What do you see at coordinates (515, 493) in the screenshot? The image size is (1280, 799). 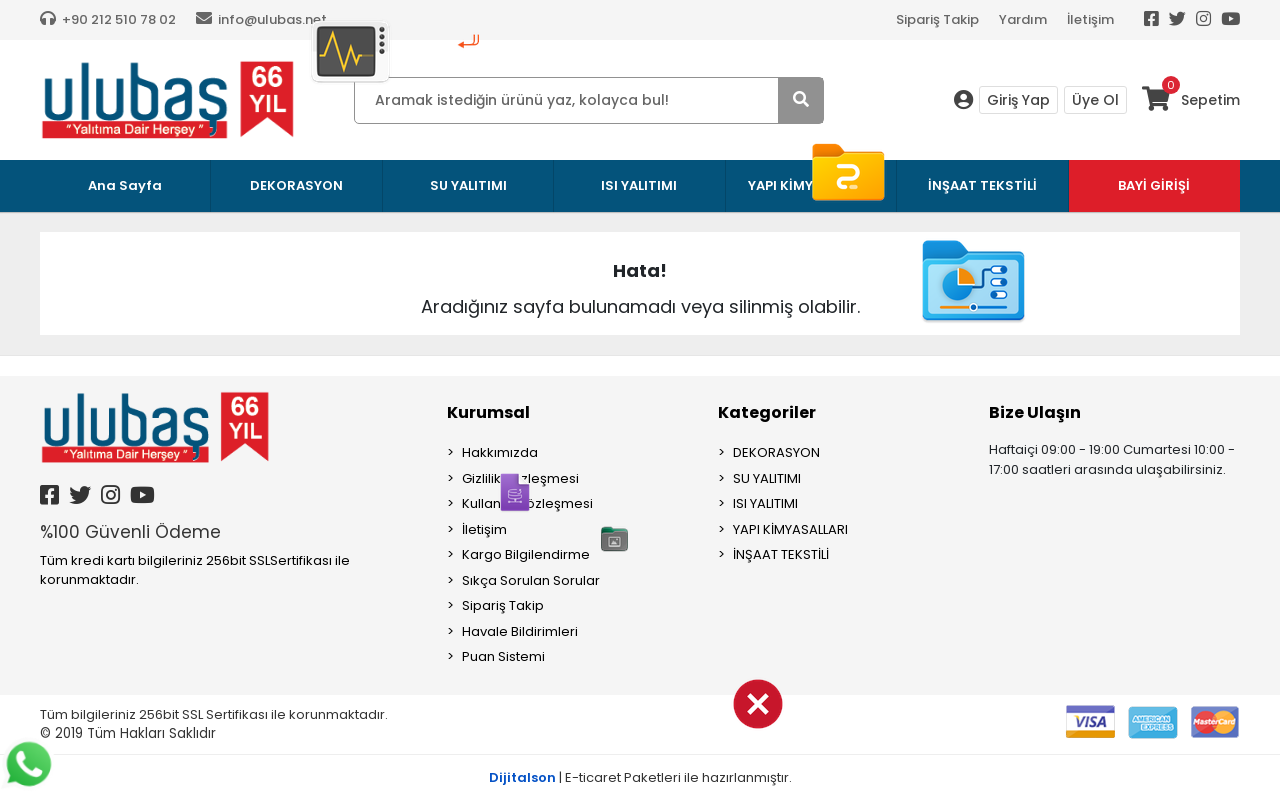 I see `kexi database project shortcut file` at bounding box center [515, 493].